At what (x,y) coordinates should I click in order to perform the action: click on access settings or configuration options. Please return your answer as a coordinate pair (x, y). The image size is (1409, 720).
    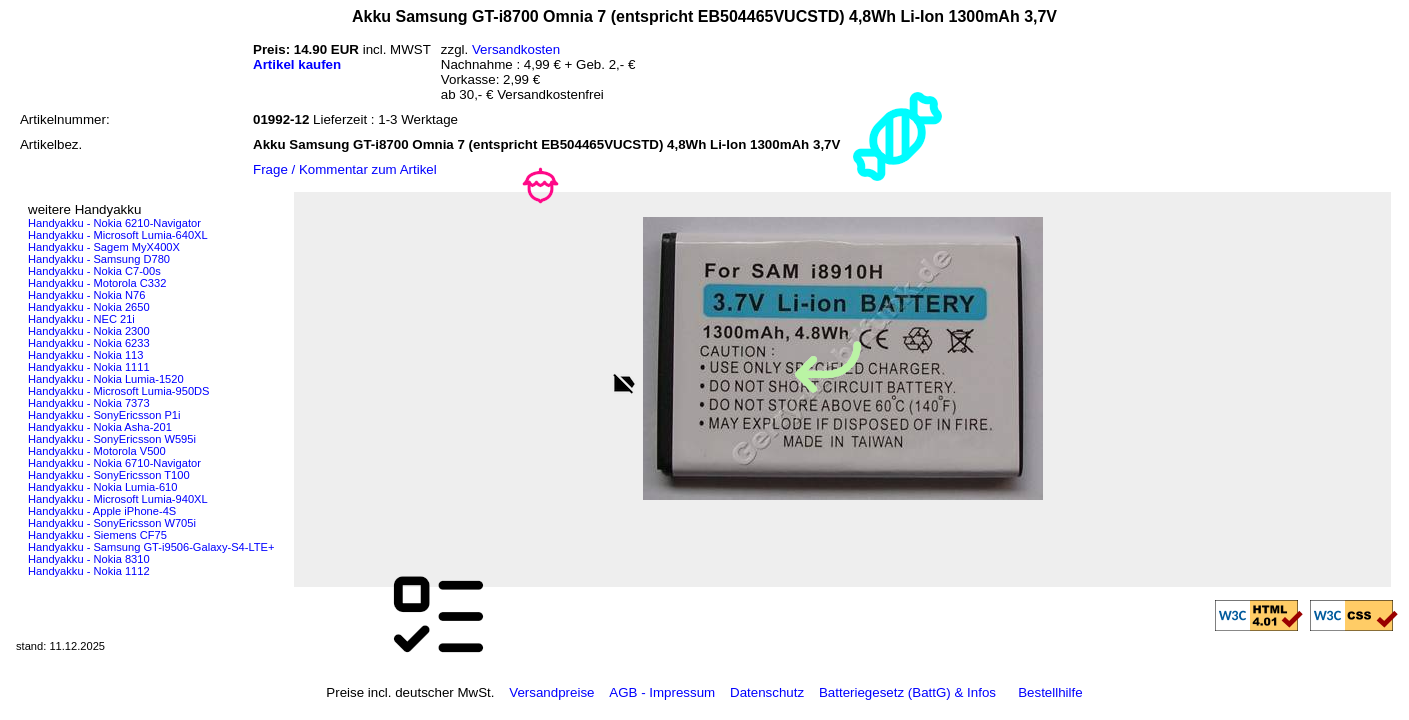
    Looking at the image, I should click on (540, 185).